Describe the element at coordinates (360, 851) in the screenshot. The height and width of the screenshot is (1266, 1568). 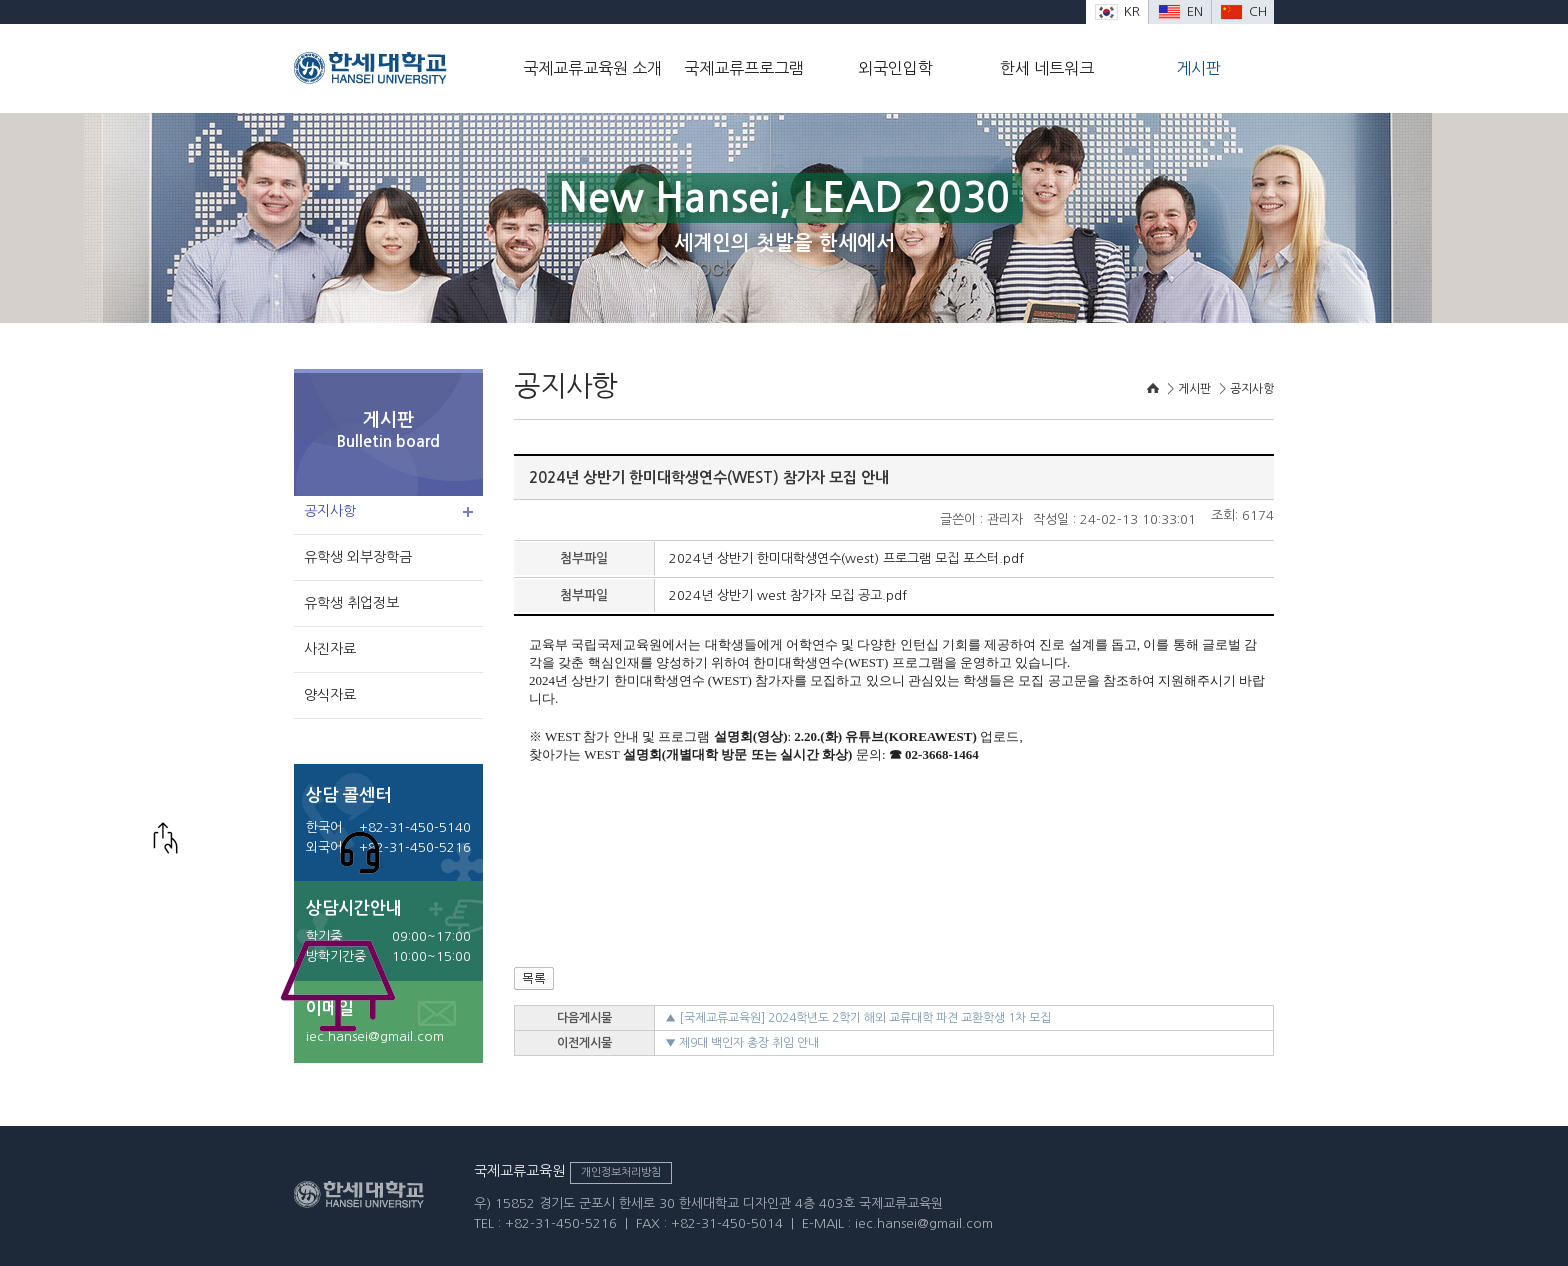
I see `contact customer support` at that location.